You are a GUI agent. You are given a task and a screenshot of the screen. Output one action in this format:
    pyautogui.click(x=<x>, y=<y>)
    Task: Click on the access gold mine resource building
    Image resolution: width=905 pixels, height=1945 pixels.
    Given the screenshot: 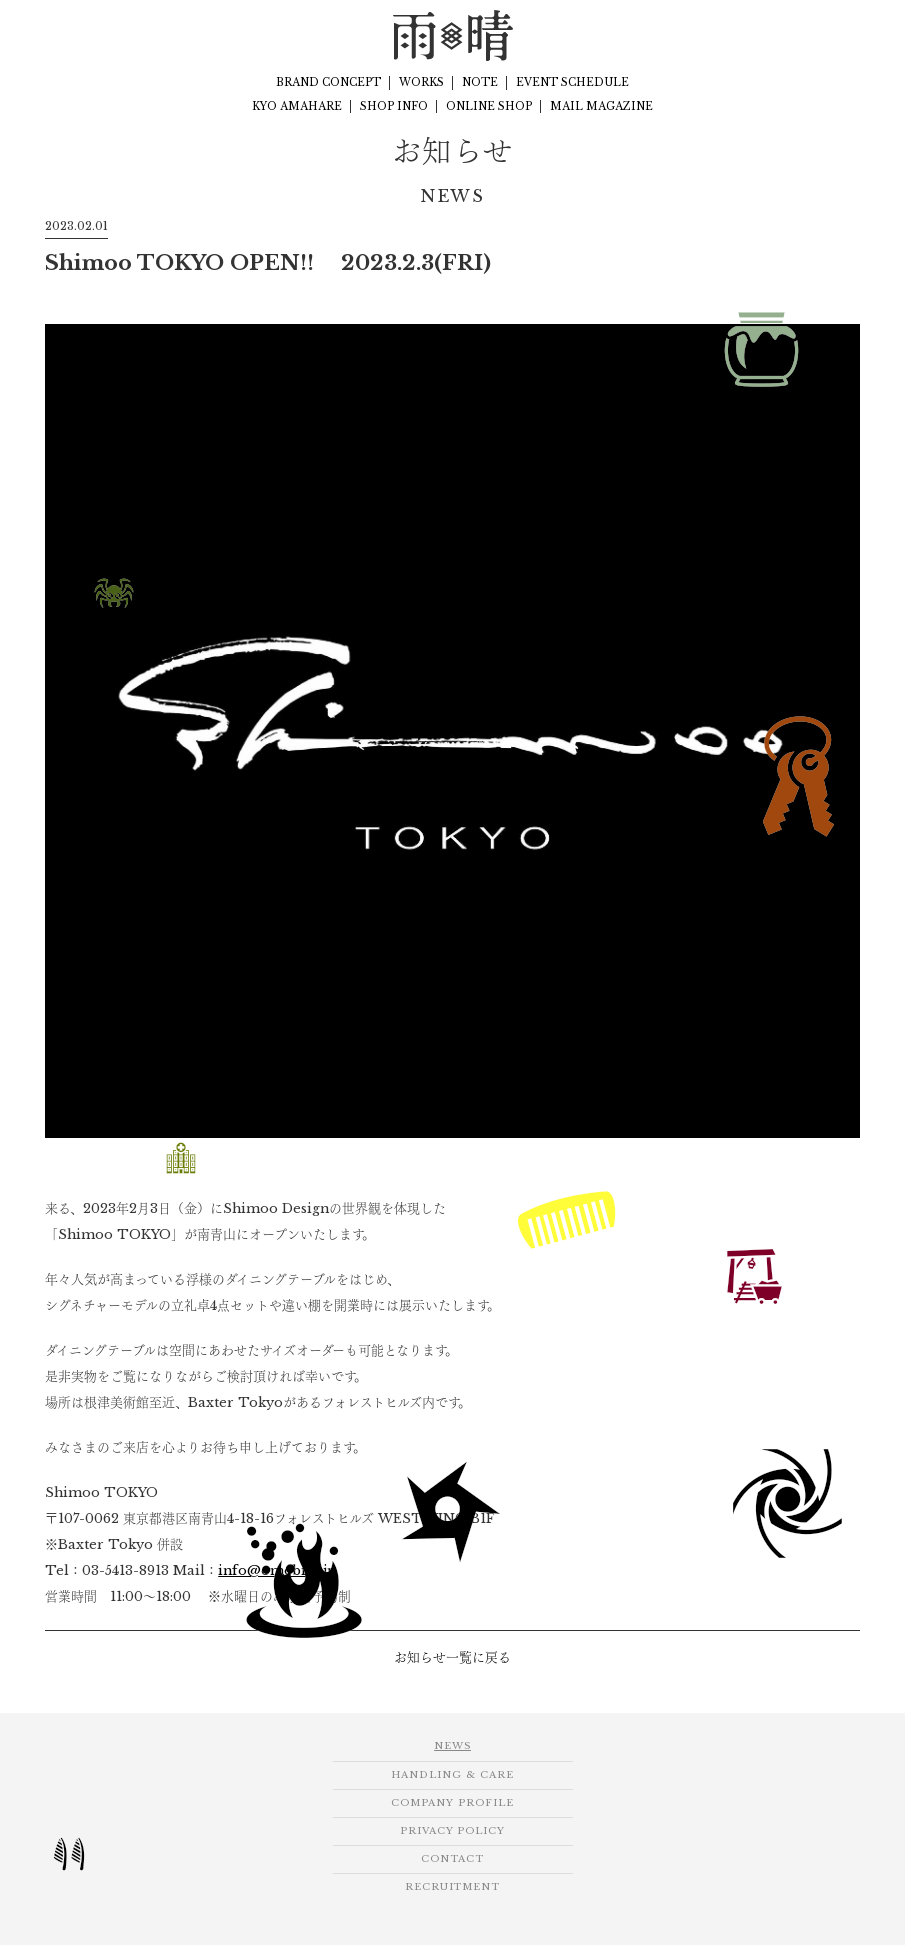 What is the action you would take?
    pyautogui.click(x=754, y=1276)
    